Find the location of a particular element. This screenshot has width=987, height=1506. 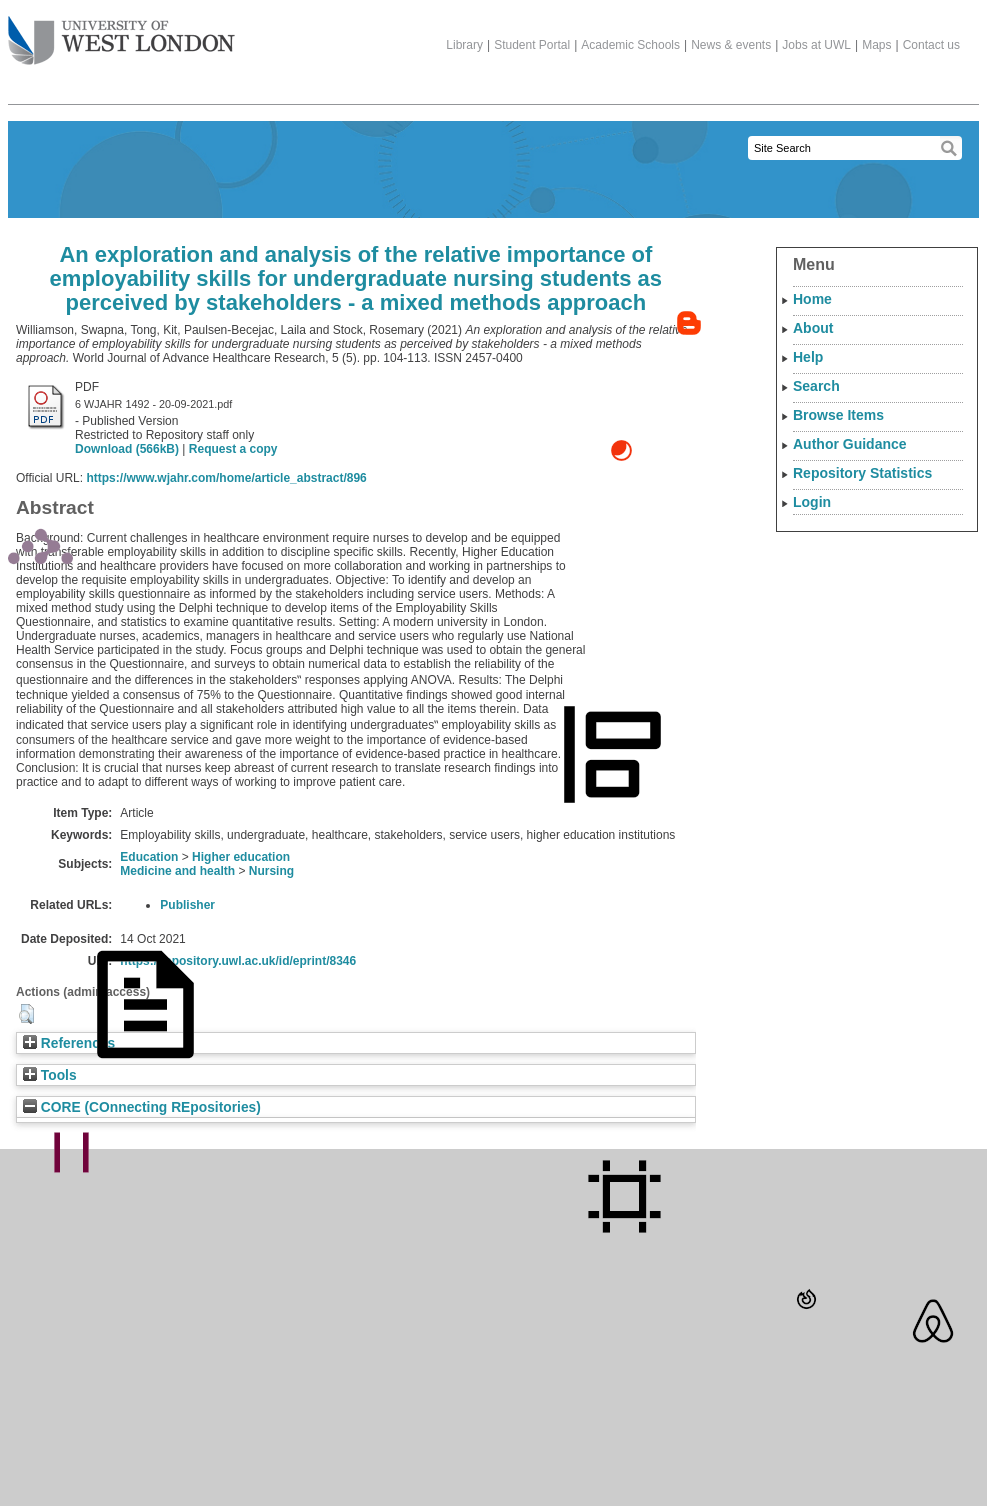

open blogger app is located at coordinates (689, 323).